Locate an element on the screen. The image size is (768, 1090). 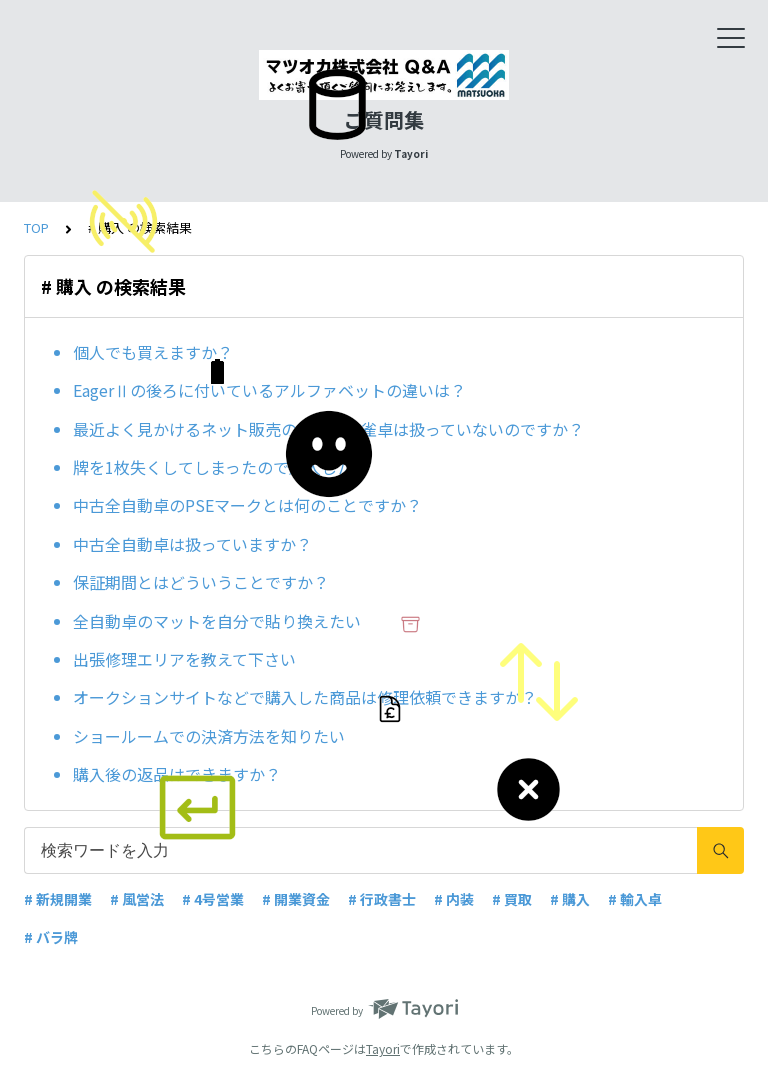
no signal or connection unavailable is located at coordinates (123, 221).